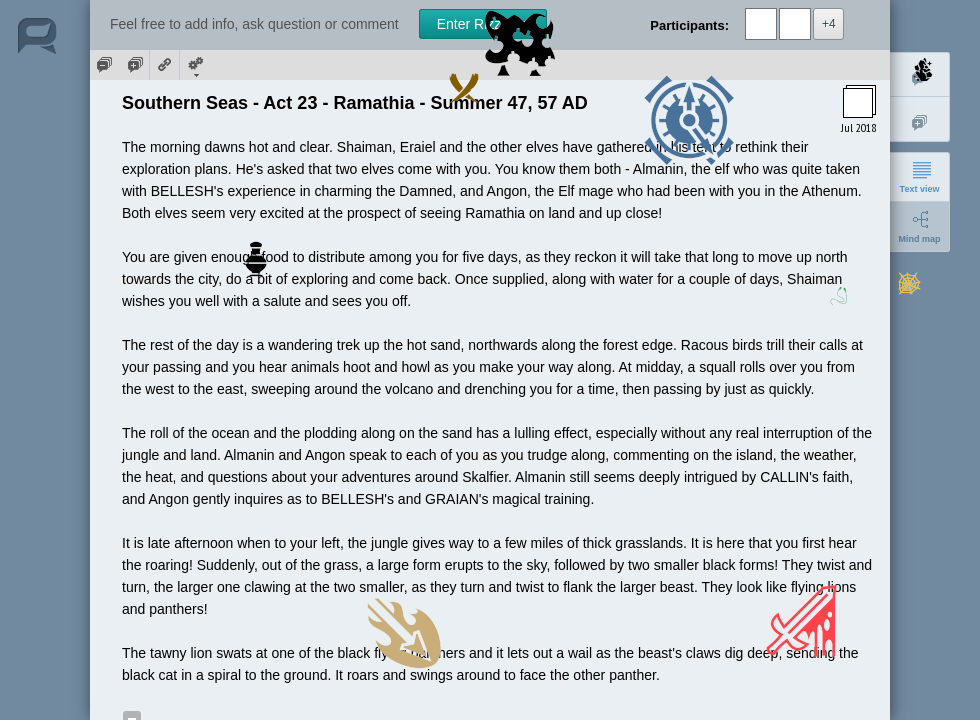  I want to click on access automation or scheduled task settings, so click(689, 120).